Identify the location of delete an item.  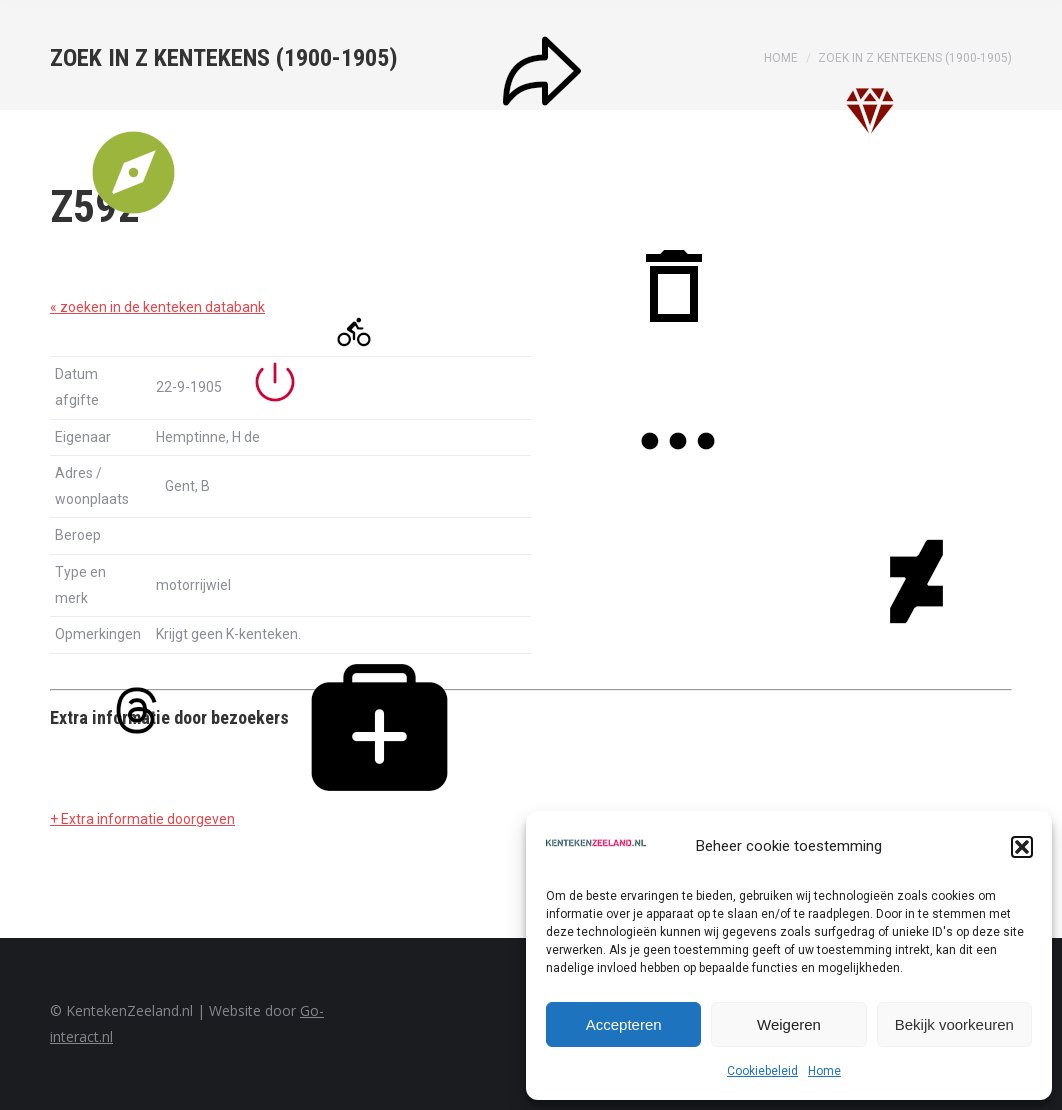
(674, 286).